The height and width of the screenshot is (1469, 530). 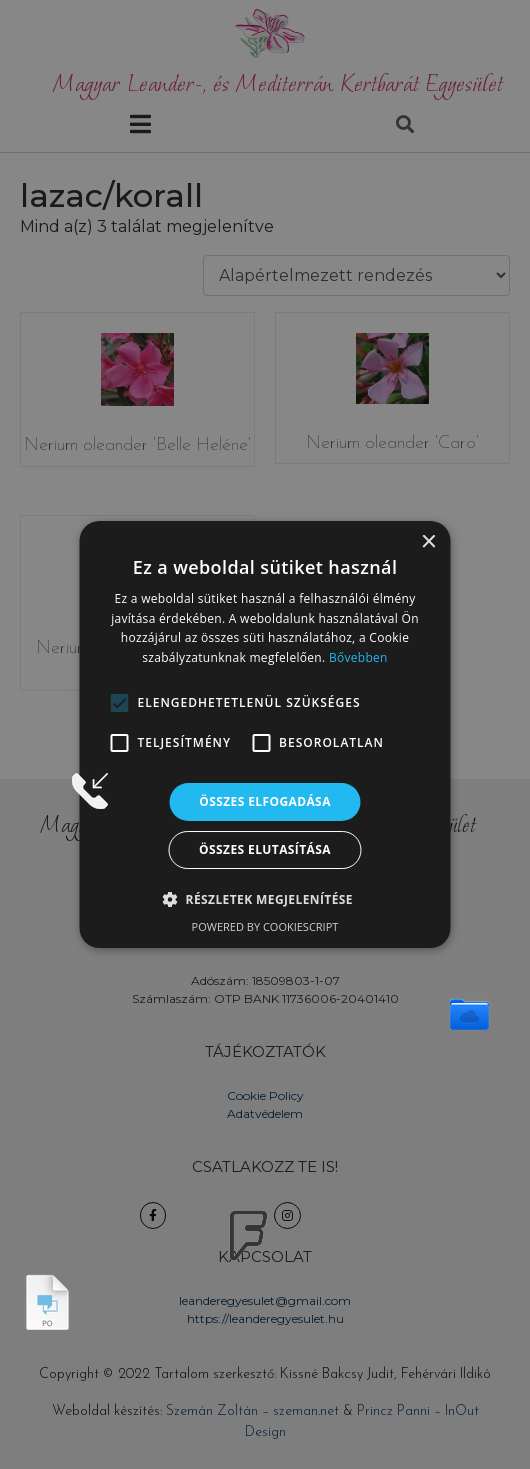 I want to click on incoming call notification, so click(x=90, y=791).